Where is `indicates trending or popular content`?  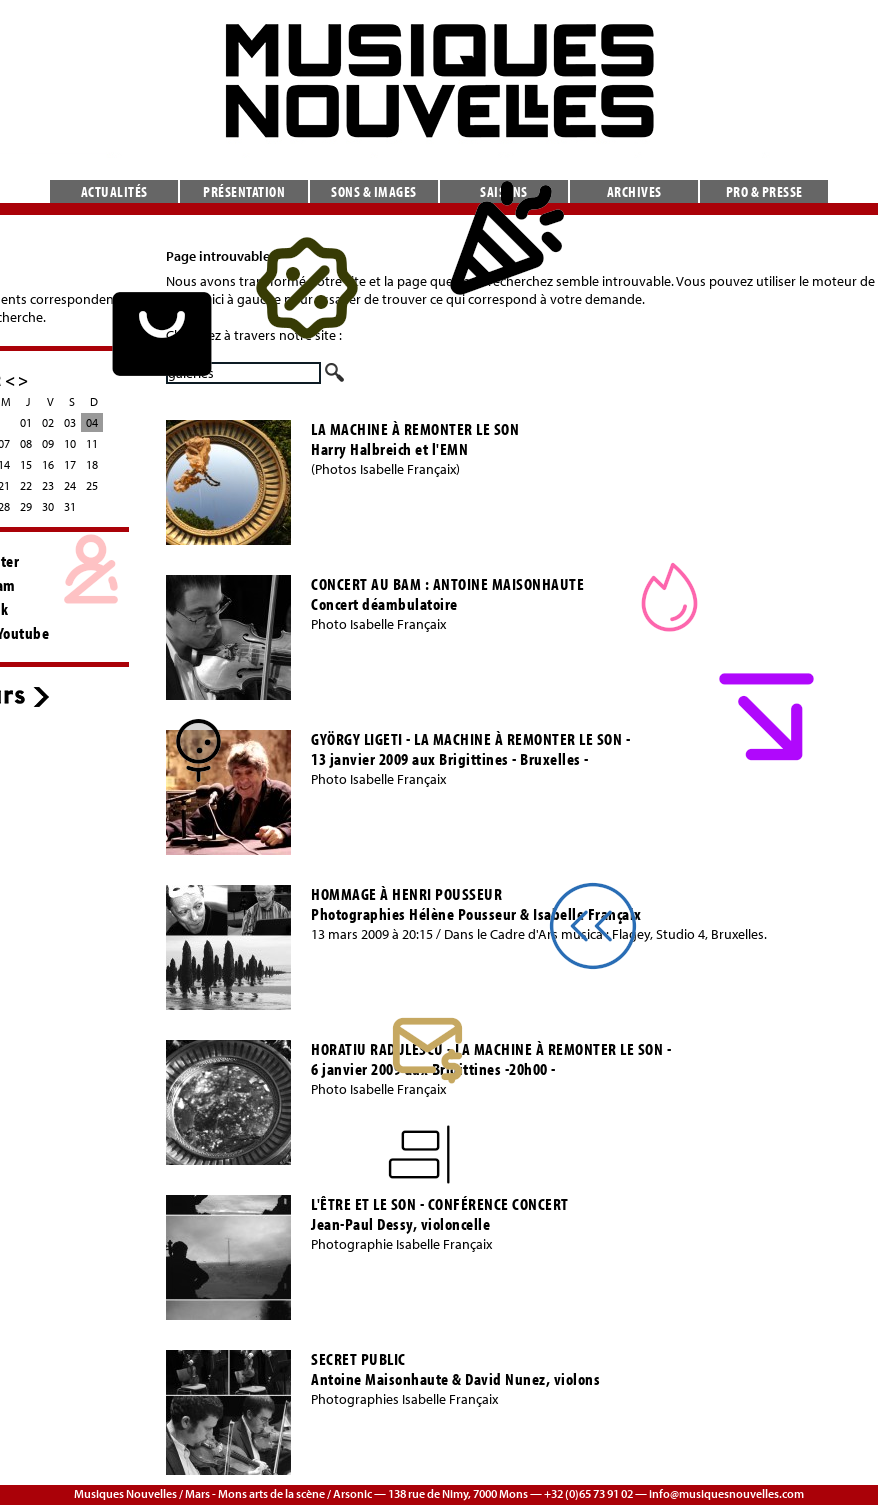 indicates trending or popular content is located at coordinates (669, 598).